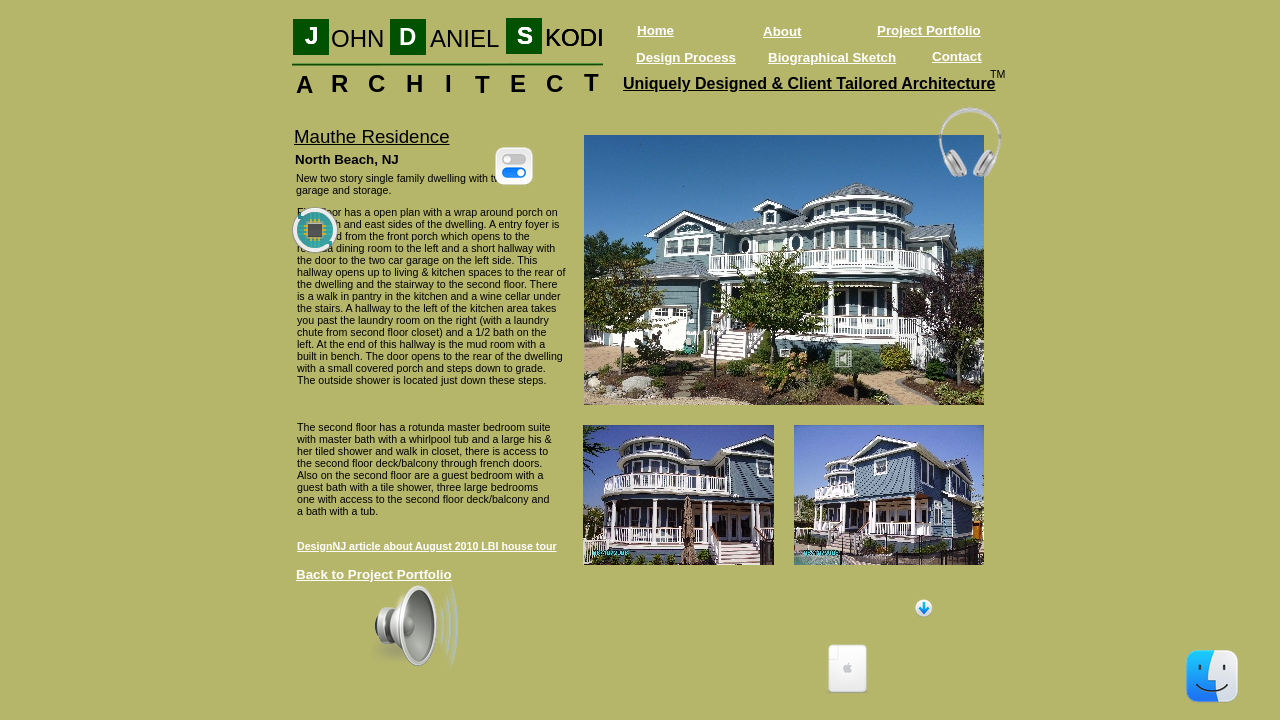 The width and height of the screenshot is (1280, 720). Describe the element at coordinates (890, 582) in the screenshot. I see `drop files here to add to folder` at that location.